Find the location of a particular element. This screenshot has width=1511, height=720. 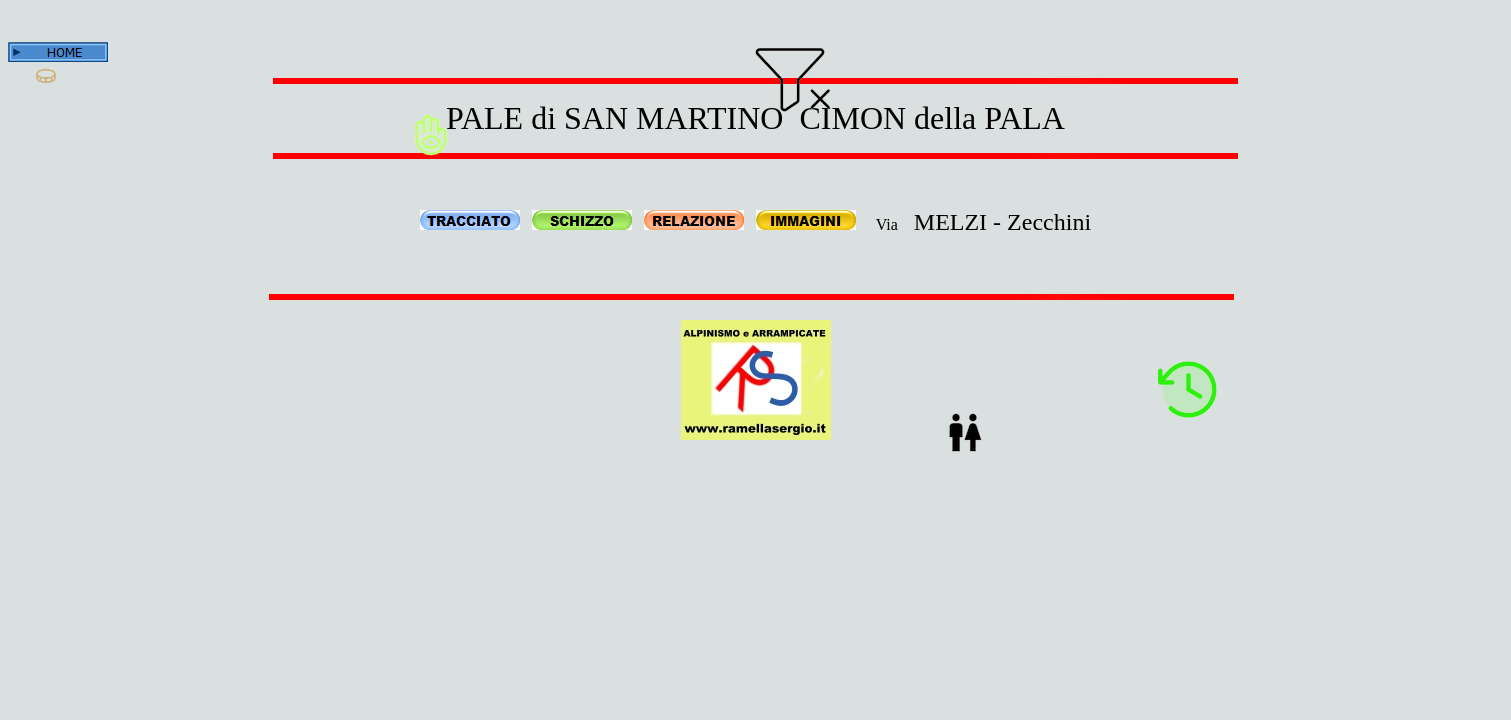

enable palm recognition or hand-based biometric authentication is located at coordinates (431, 135).